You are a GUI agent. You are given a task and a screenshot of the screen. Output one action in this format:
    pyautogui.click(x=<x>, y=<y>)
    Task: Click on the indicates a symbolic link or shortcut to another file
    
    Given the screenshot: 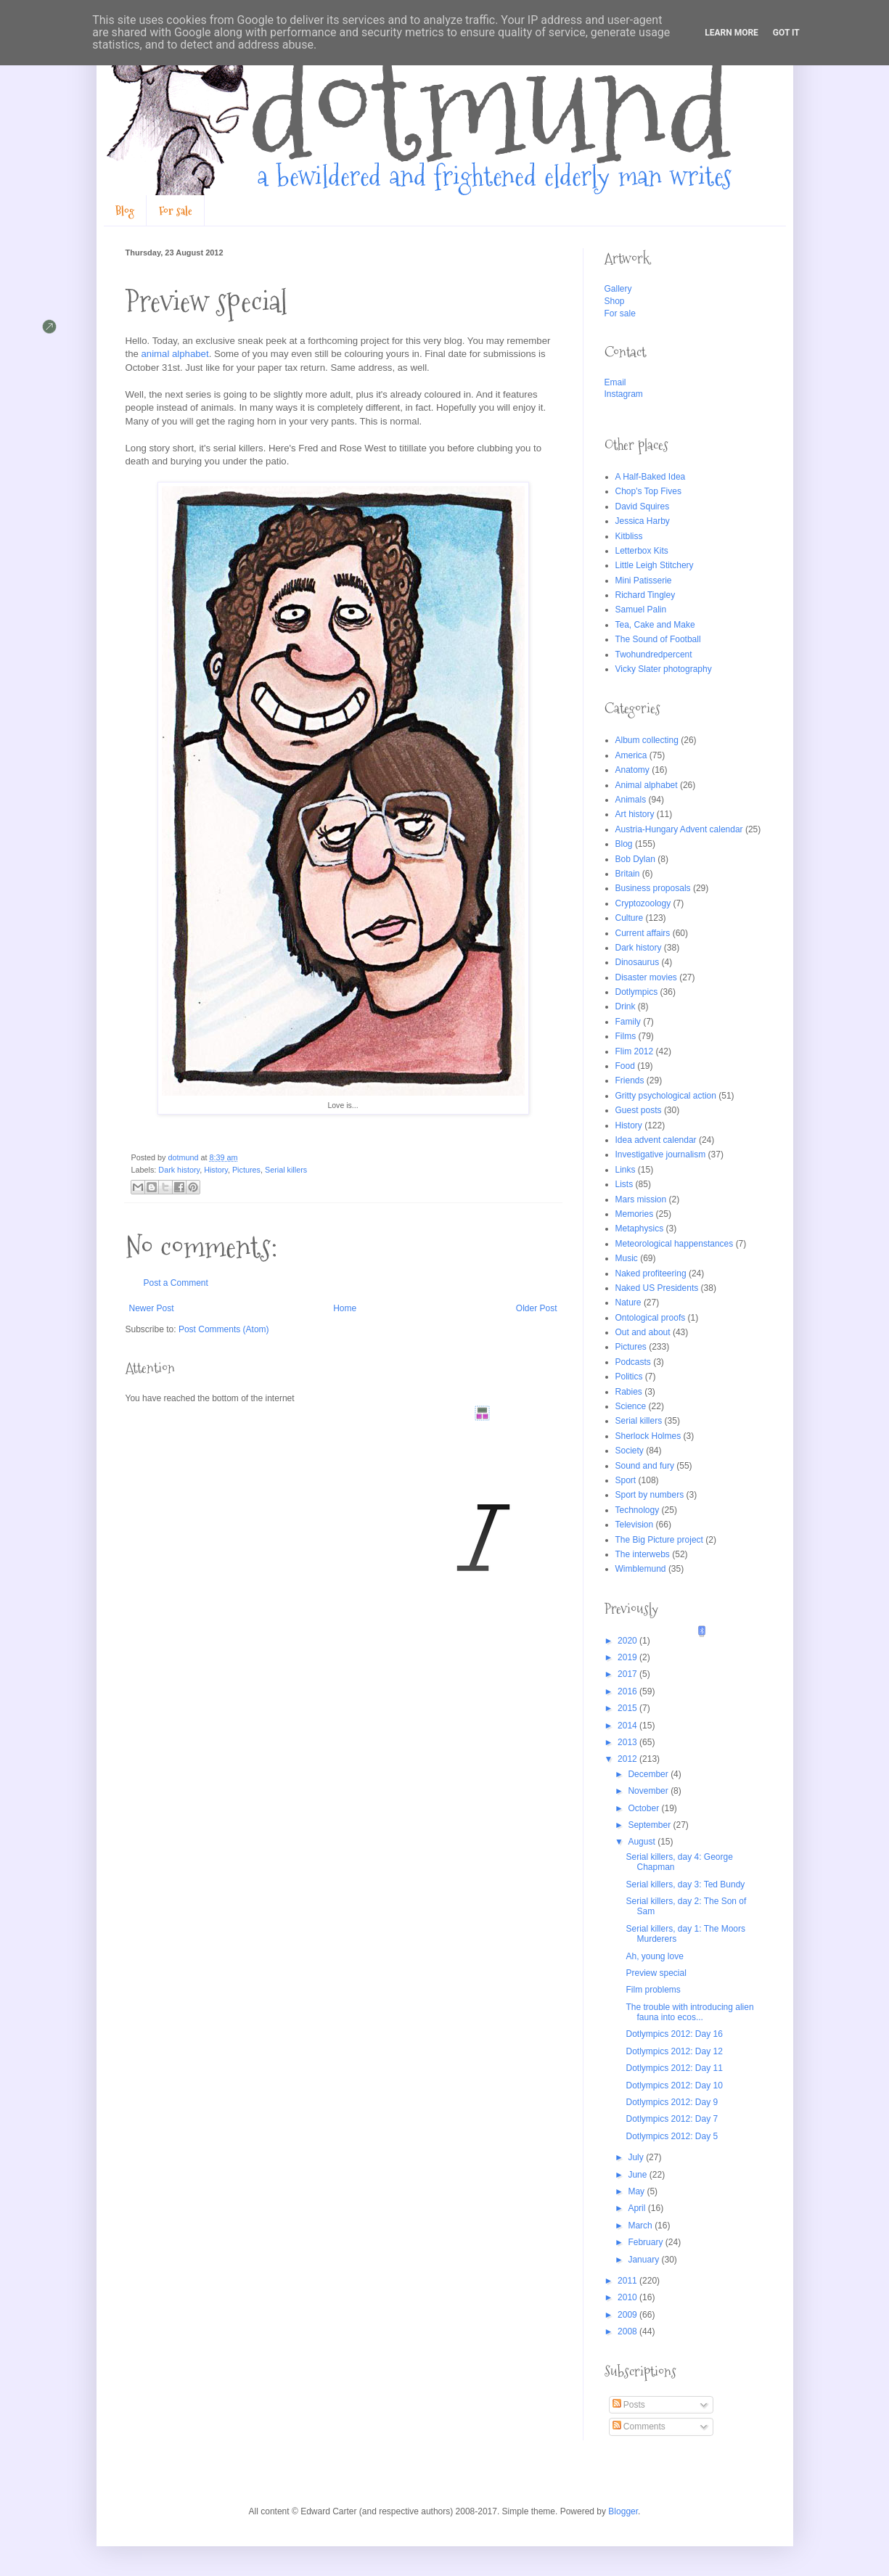 What is the action you would take?
    pyautogui.click(x=49, y=327)
    